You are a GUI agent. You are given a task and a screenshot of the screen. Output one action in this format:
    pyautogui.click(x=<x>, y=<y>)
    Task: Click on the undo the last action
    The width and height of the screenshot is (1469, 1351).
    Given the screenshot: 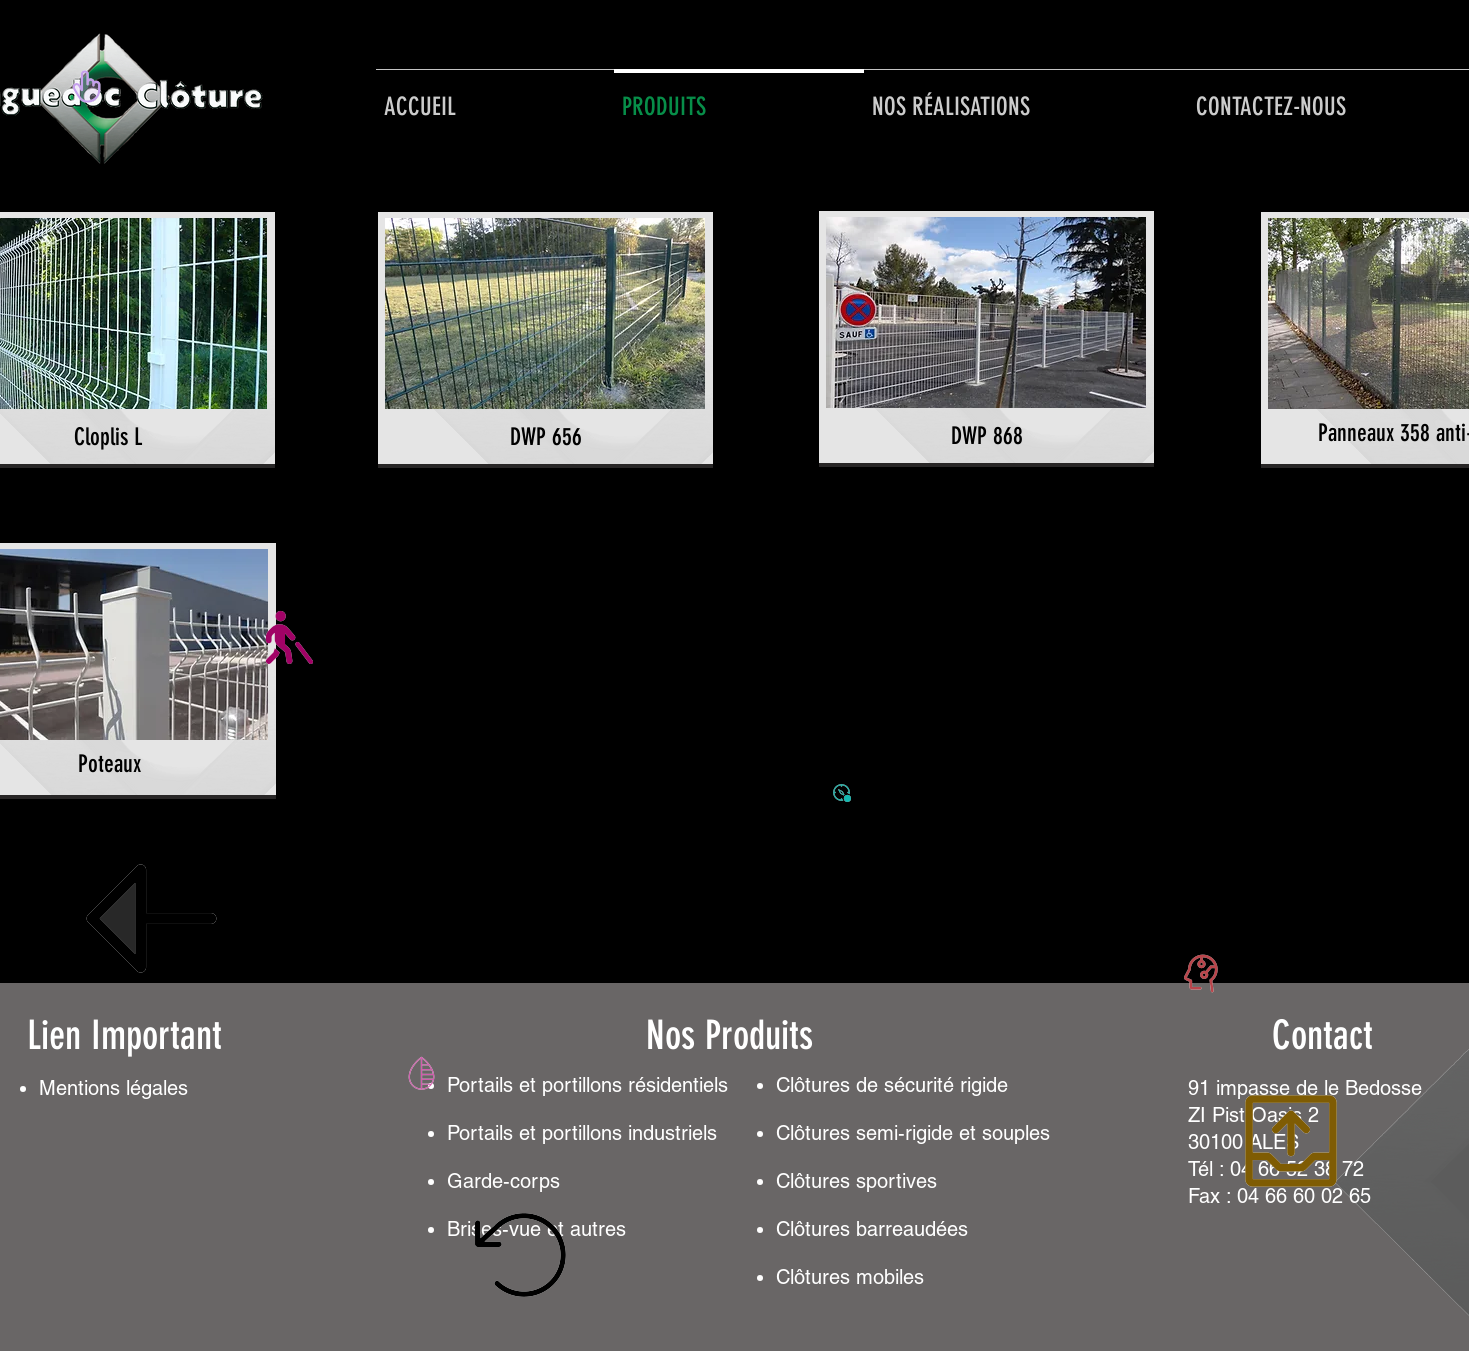 What is the action you would take?
    pyautogui.click(x=524, y=1255)
    